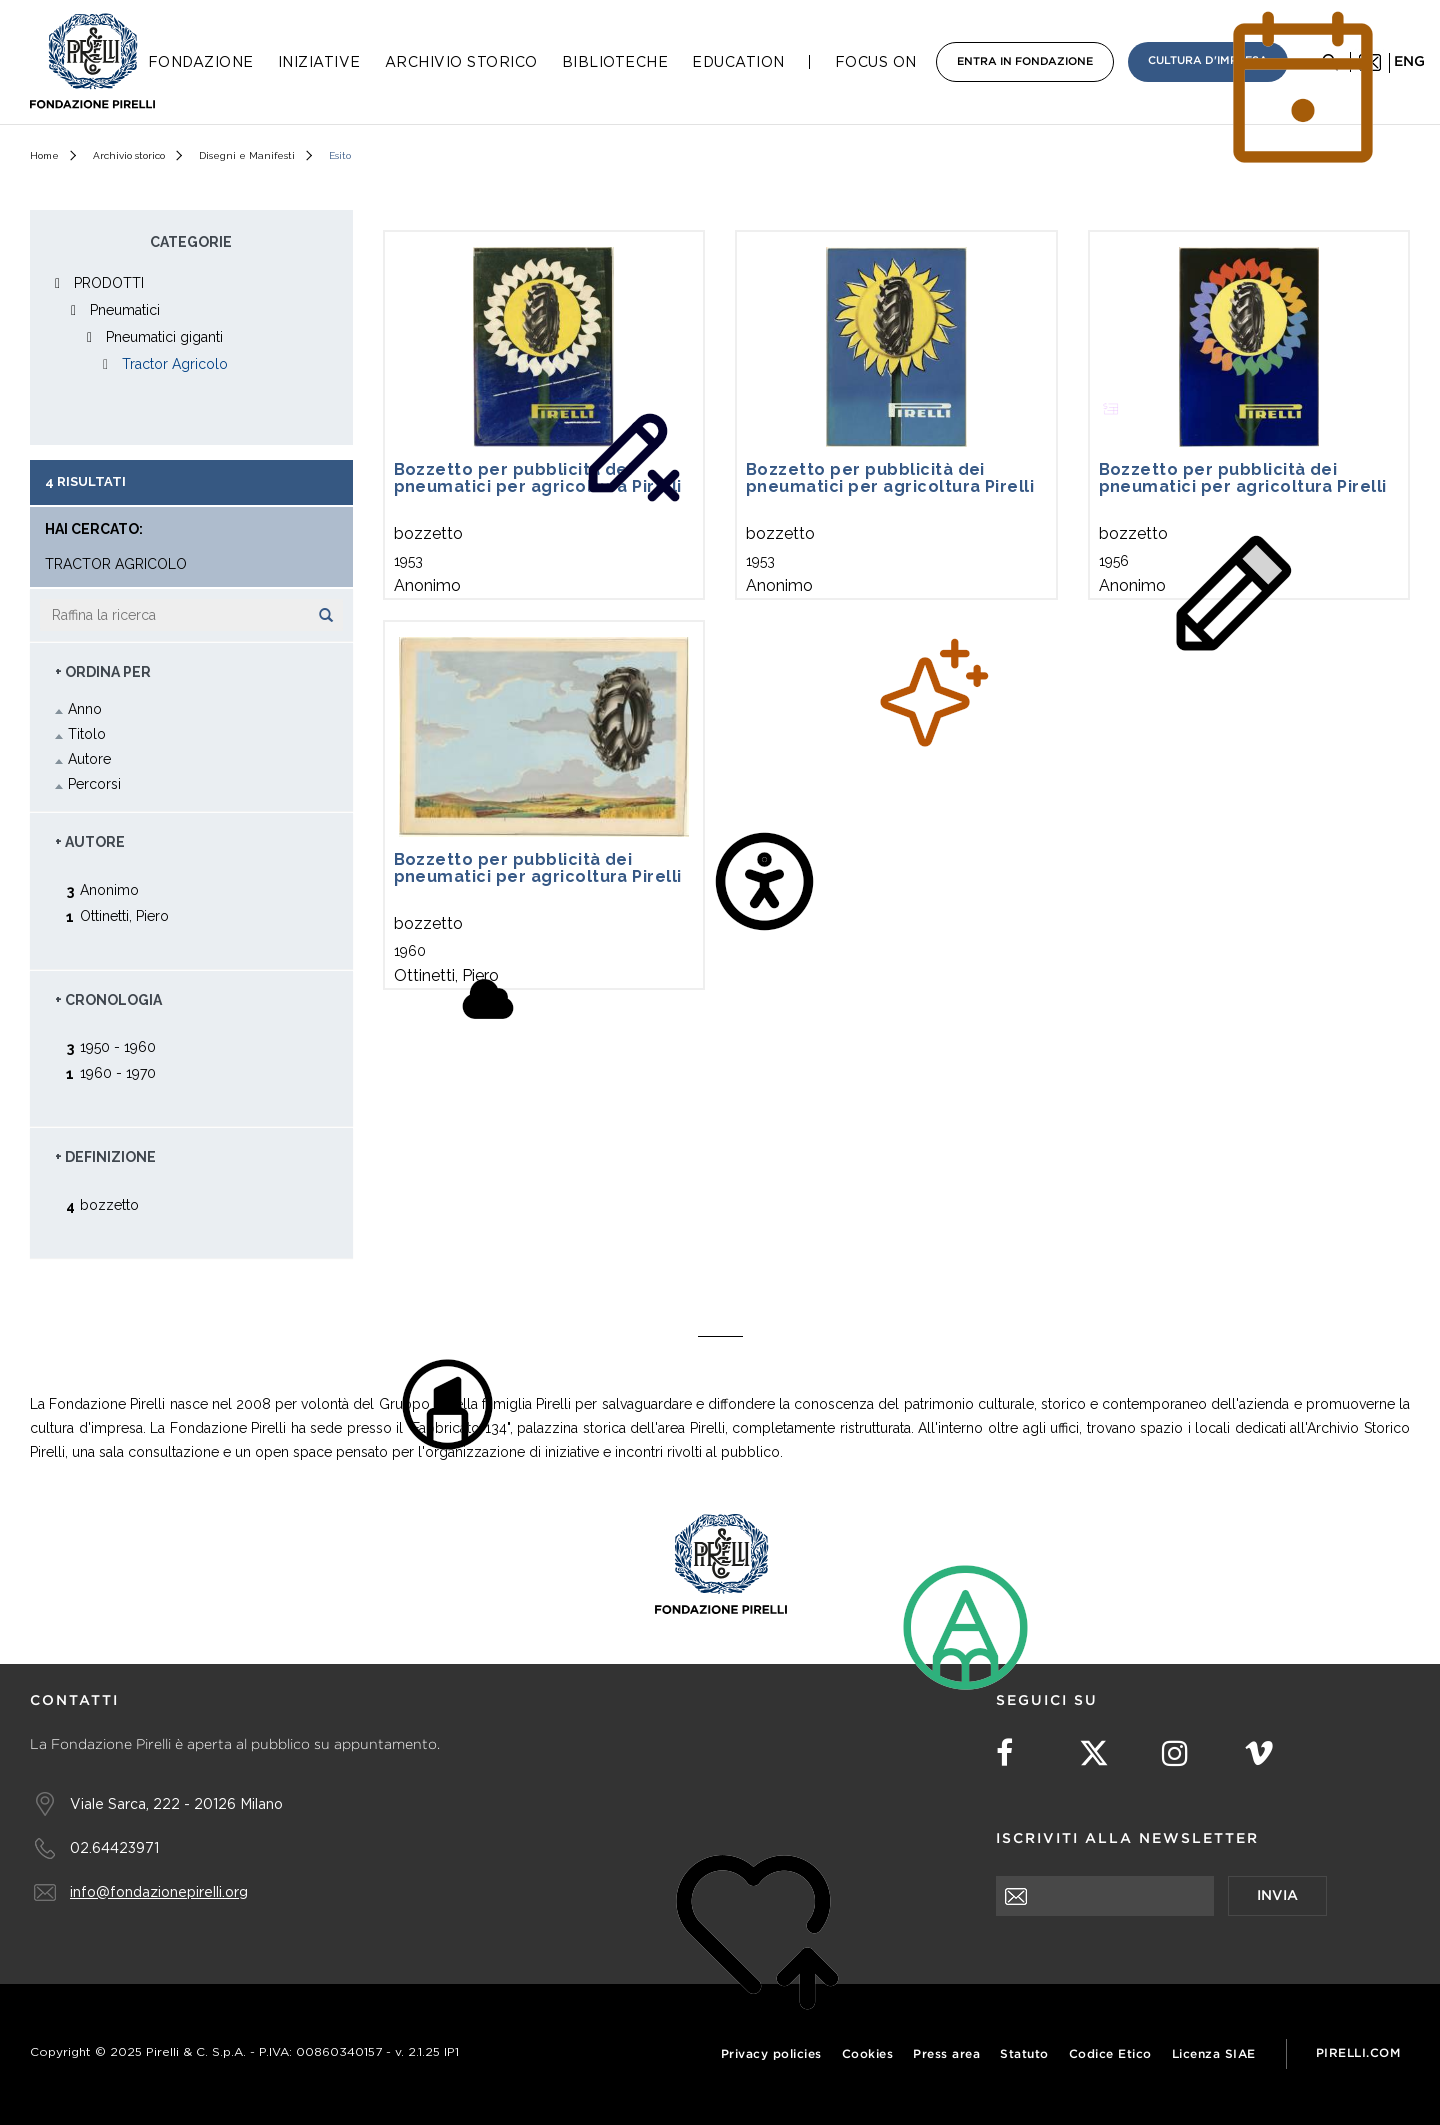  Describe the element at coordinates (1303, 93) in the screenshot. I see `indicates a calendar event or reminder` at that location.